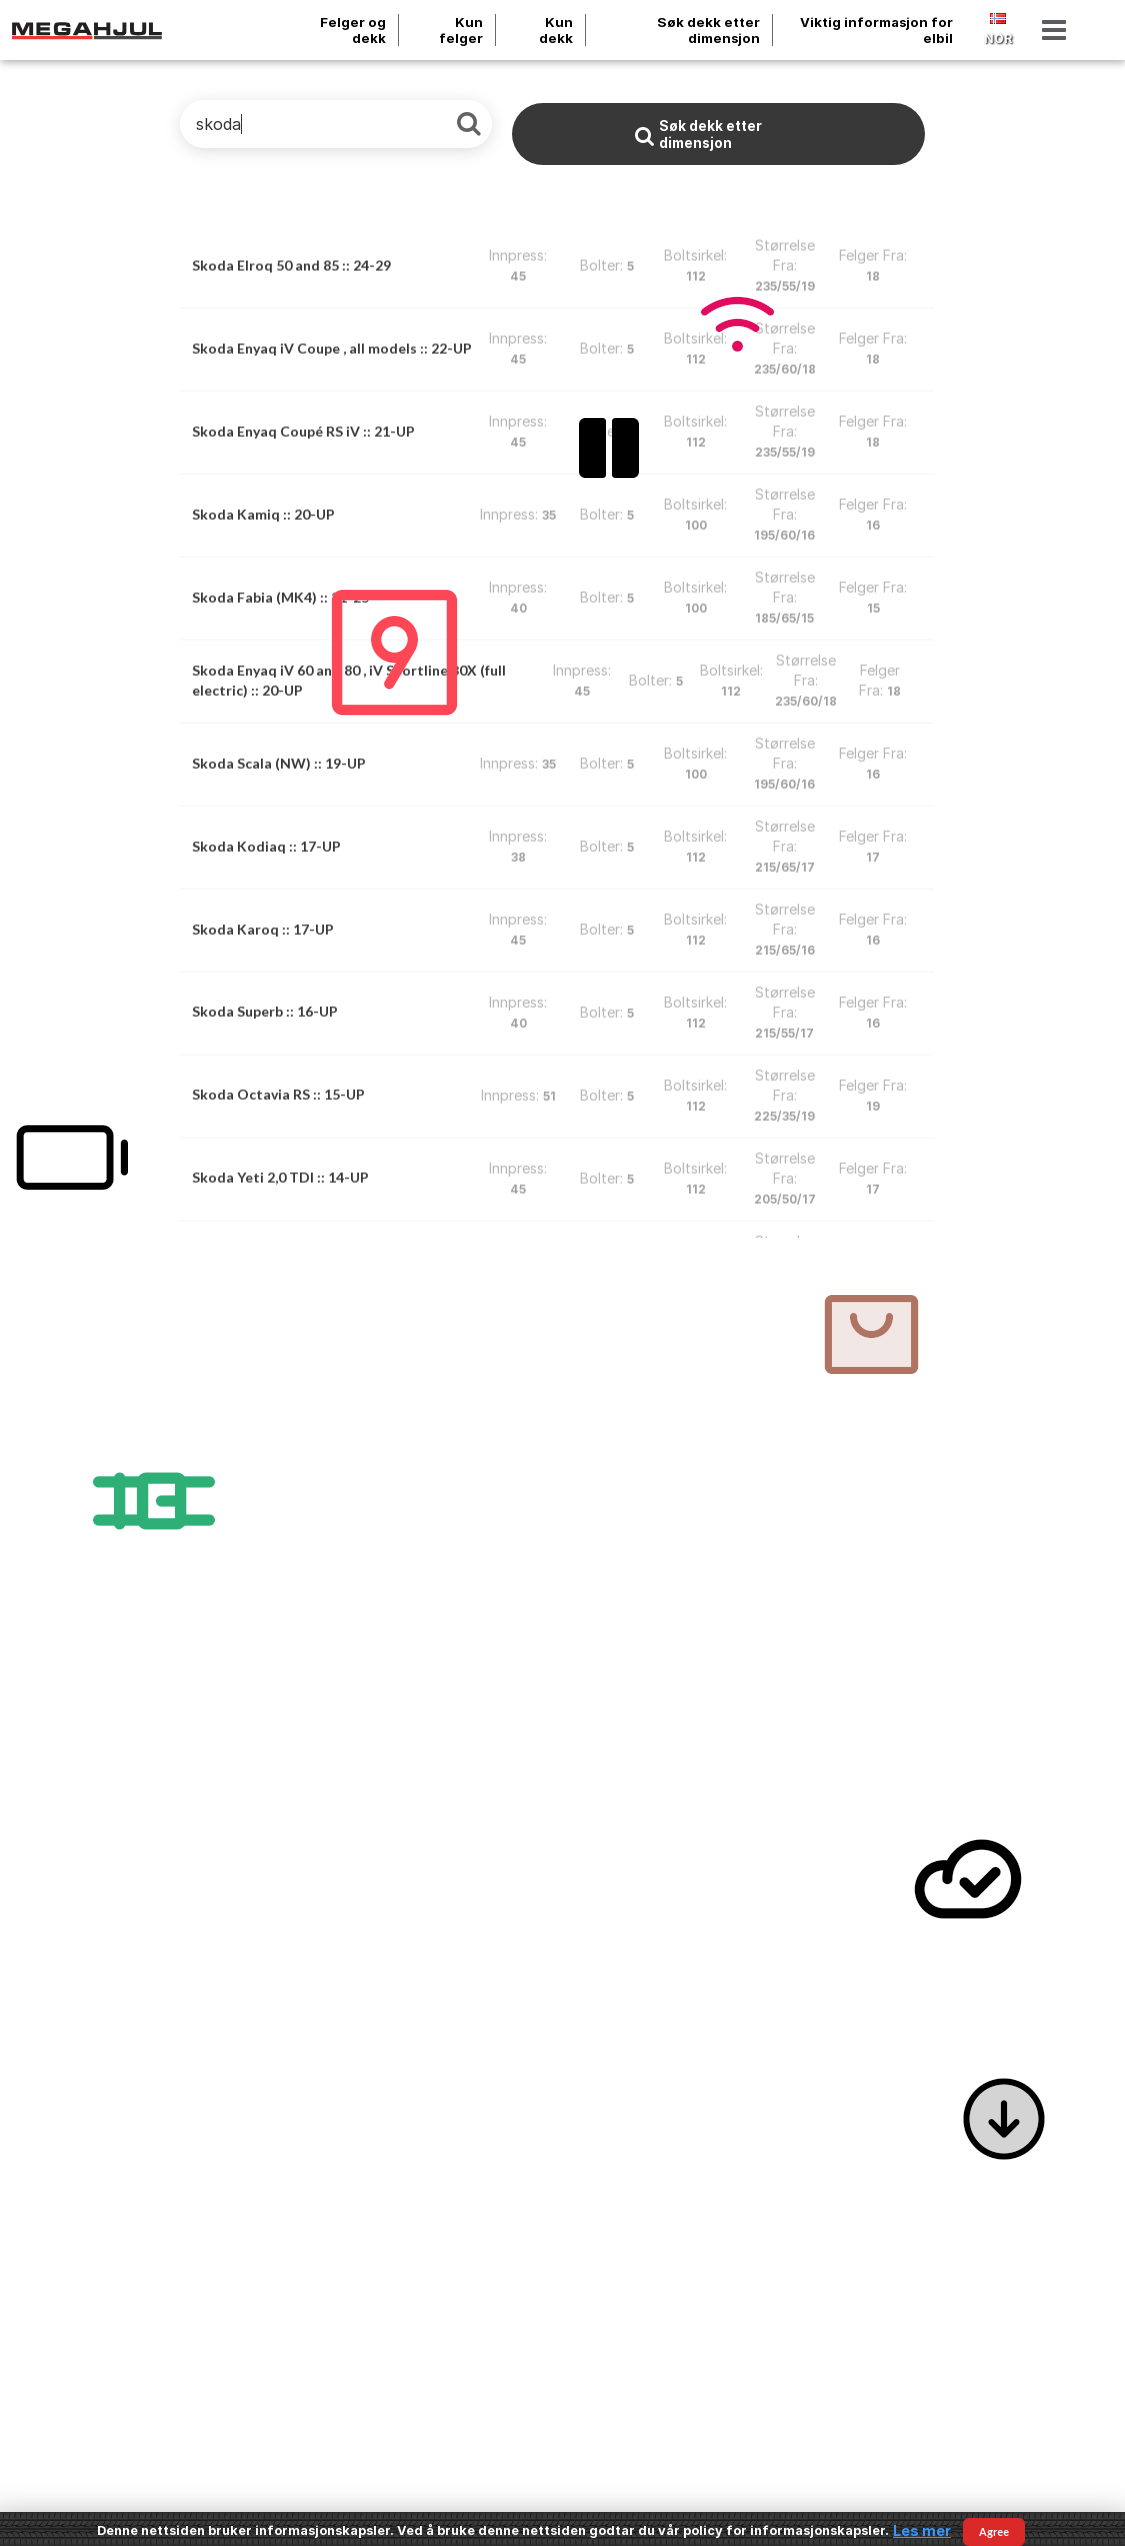 The height and width of the screenshot is (2546, 1125). Describe the element at coordinates (609, 448) in the screenshot. I see `switch to two-column layout` at that location.